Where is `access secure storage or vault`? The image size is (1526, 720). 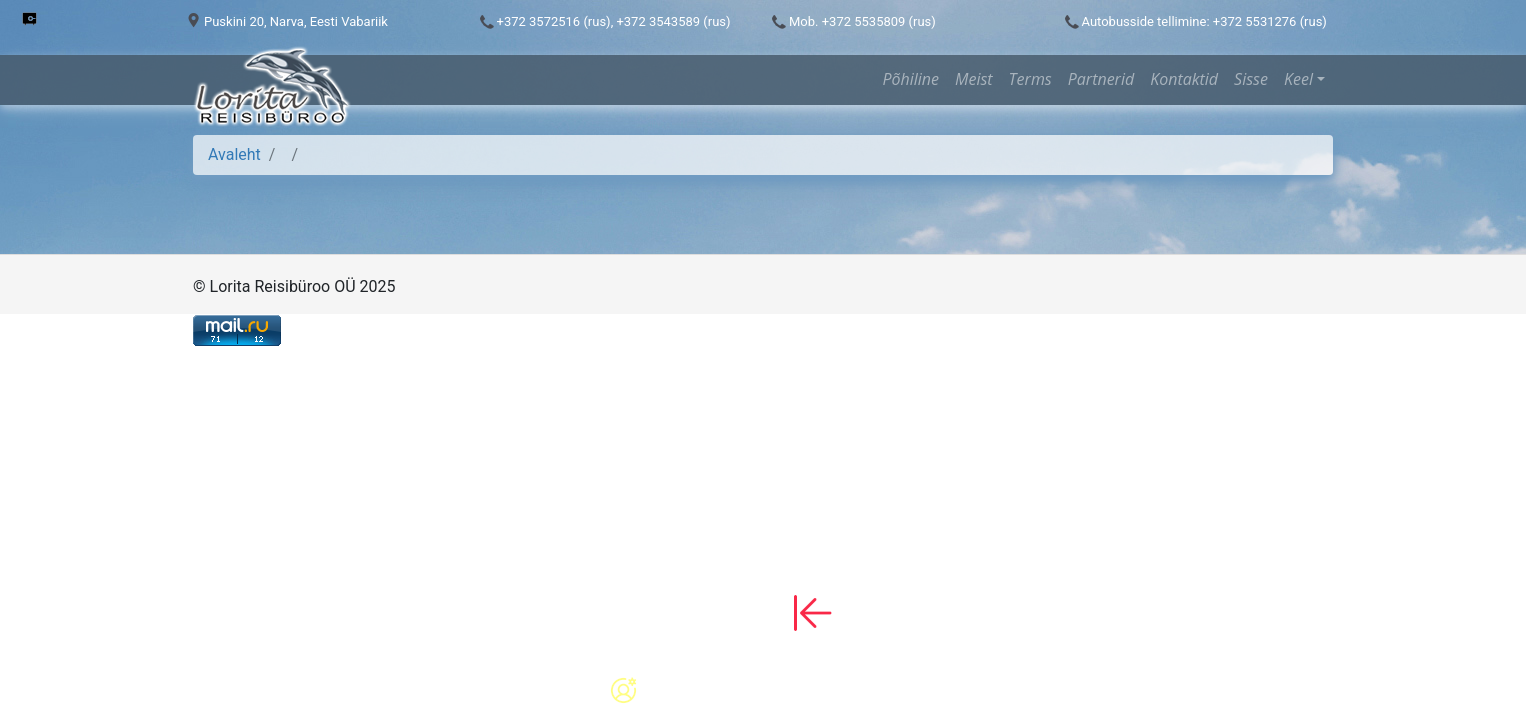
access secure storage or vault is located at coordinates (29, 18).